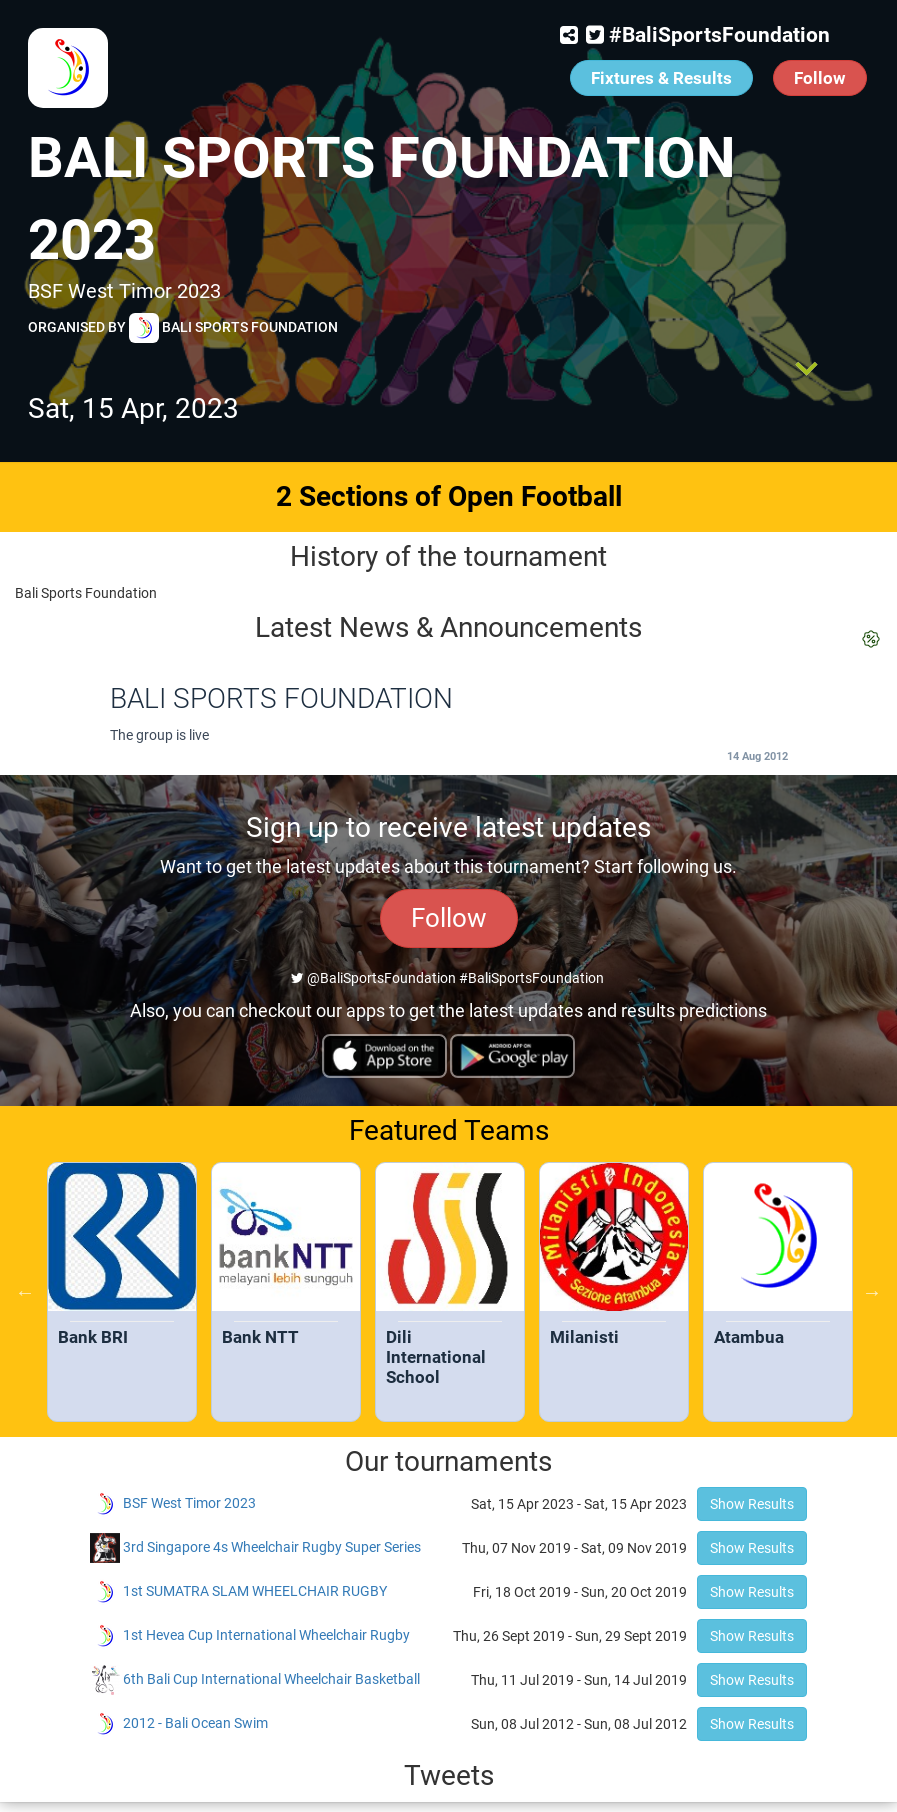 This screenshot has height=1812, width=897. Describe the element at coordinates (806, 368) in the screenshot. I see `expand a dropdown menu` at that location.